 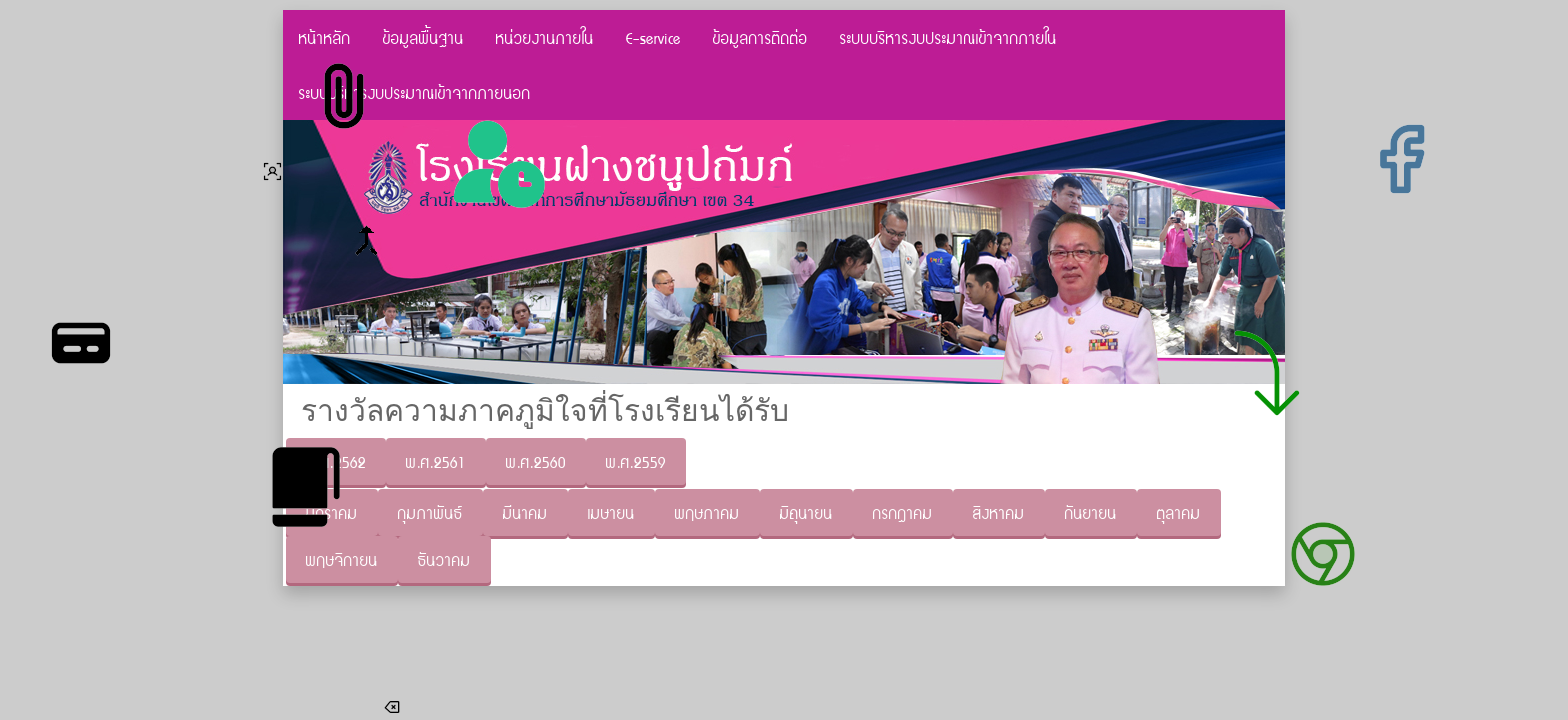 I want to click on redirect content or flow downward, so click(x=1267, y=373).